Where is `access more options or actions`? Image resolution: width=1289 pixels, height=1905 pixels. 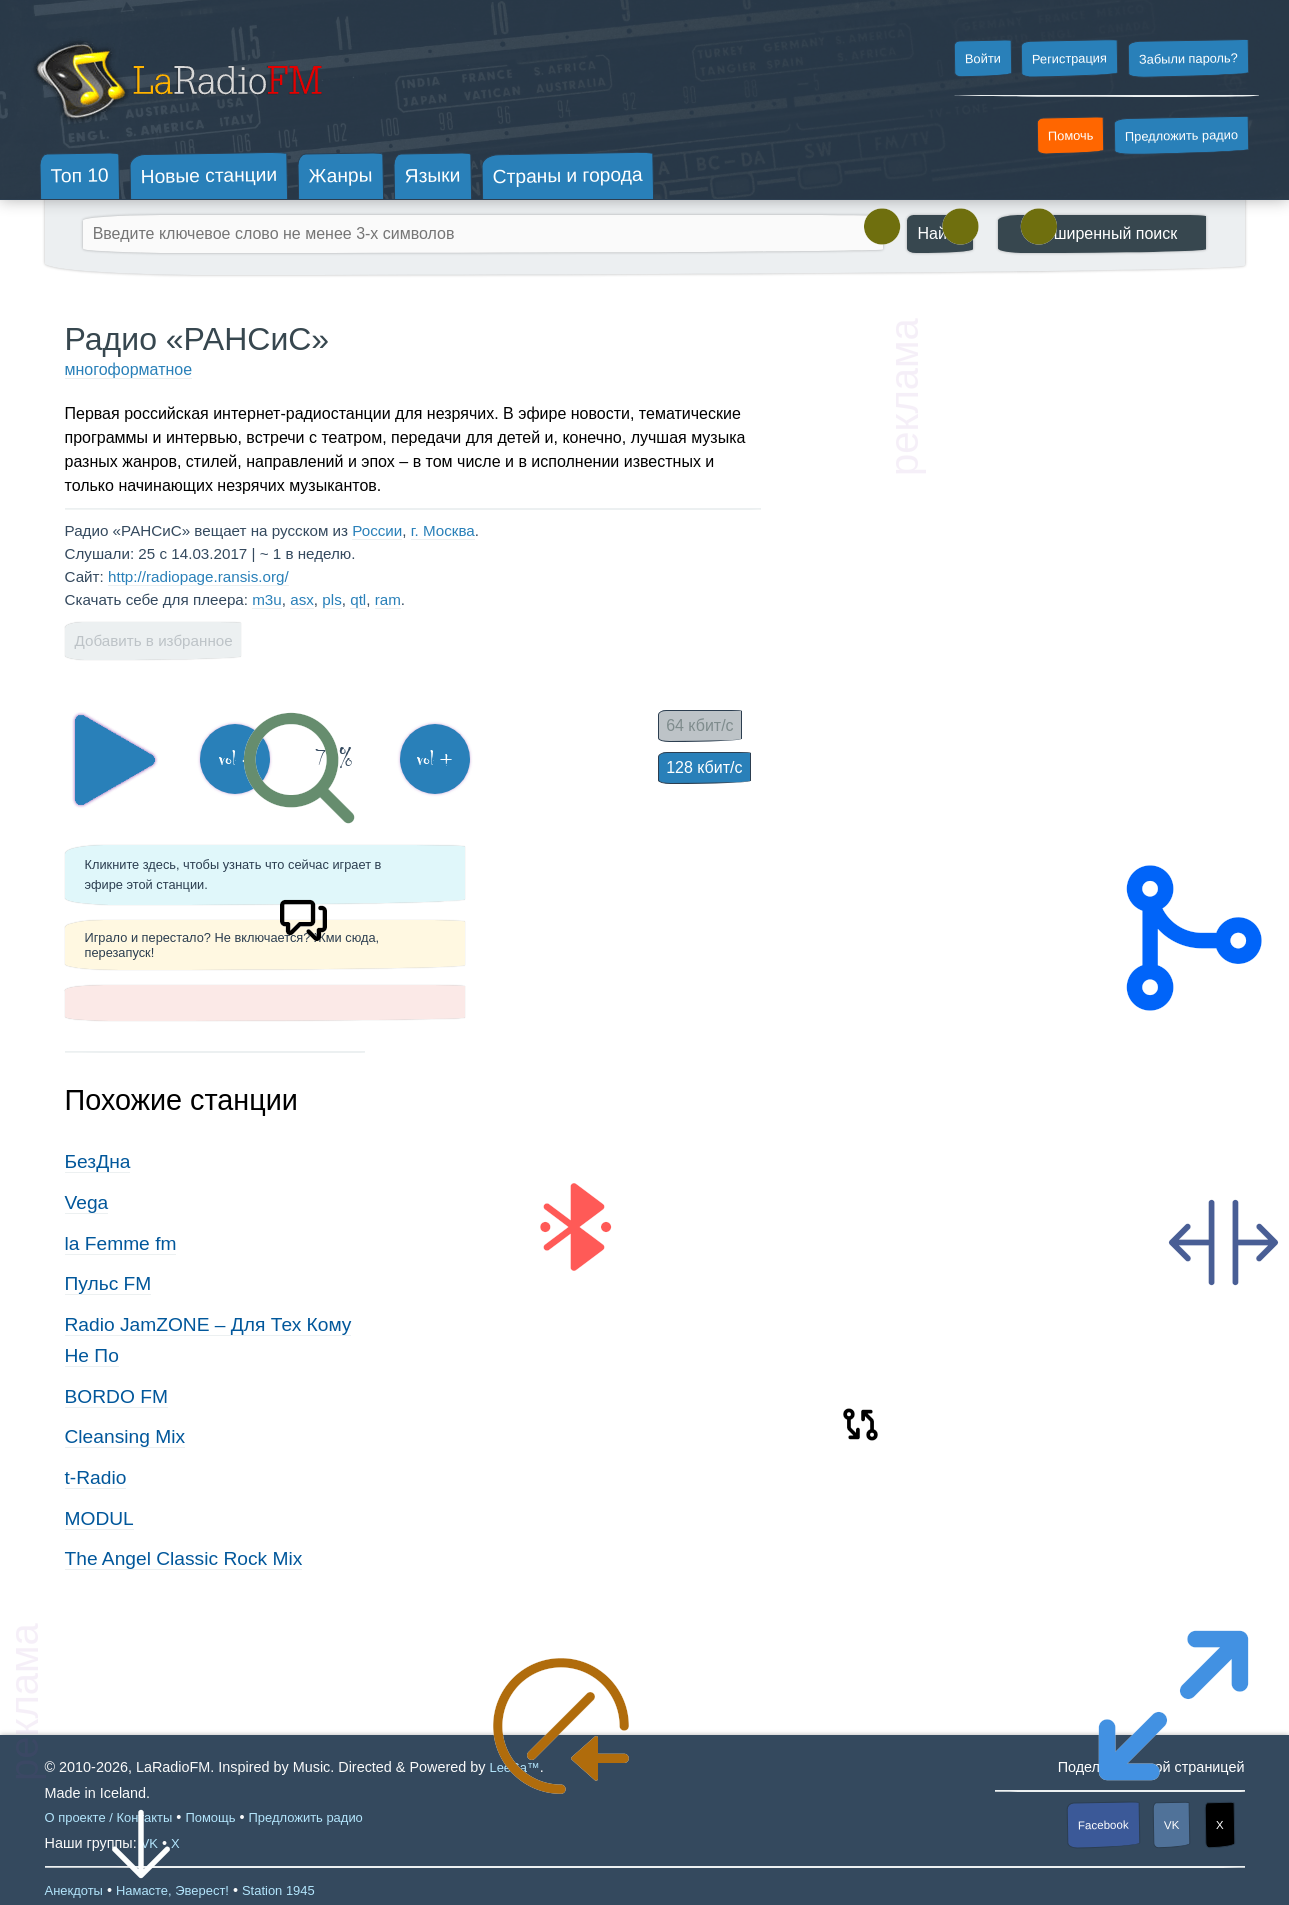
access more options or actions is located at coordinates (960, 232).